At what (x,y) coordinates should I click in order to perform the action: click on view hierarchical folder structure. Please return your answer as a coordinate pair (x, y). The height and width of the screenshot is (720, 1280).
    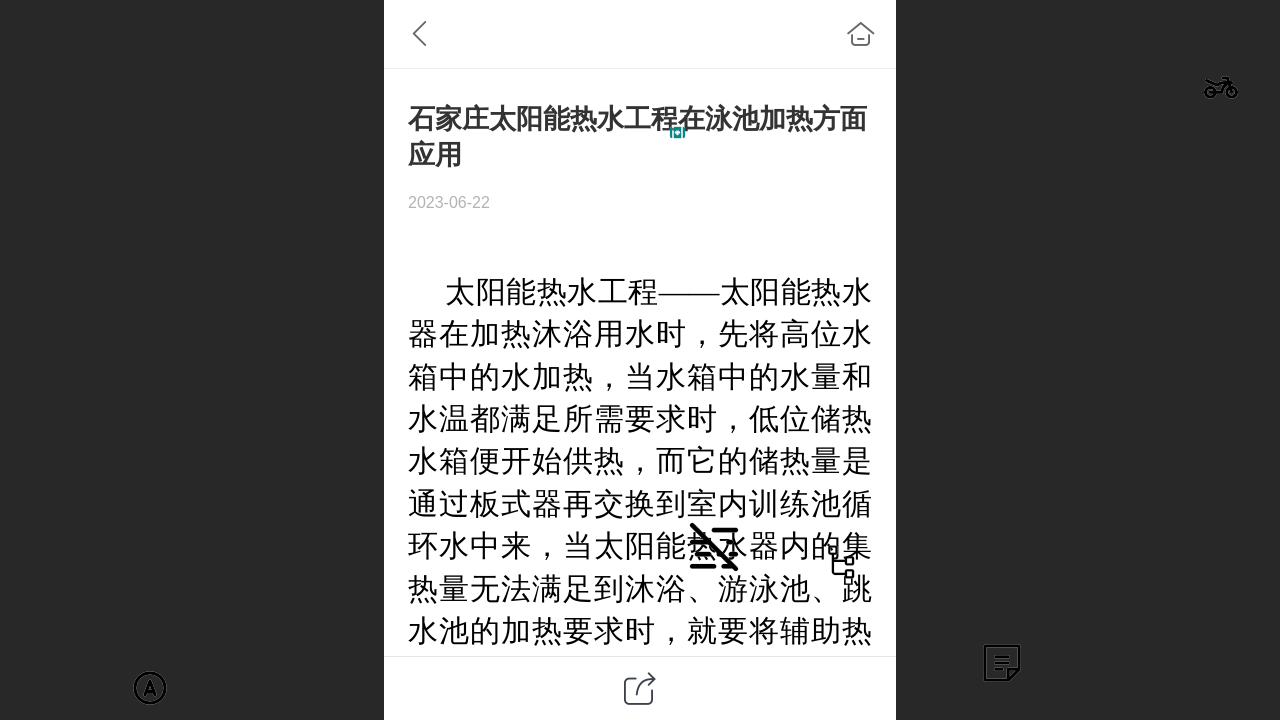
    Looking at the image, I should click on (840, 562).